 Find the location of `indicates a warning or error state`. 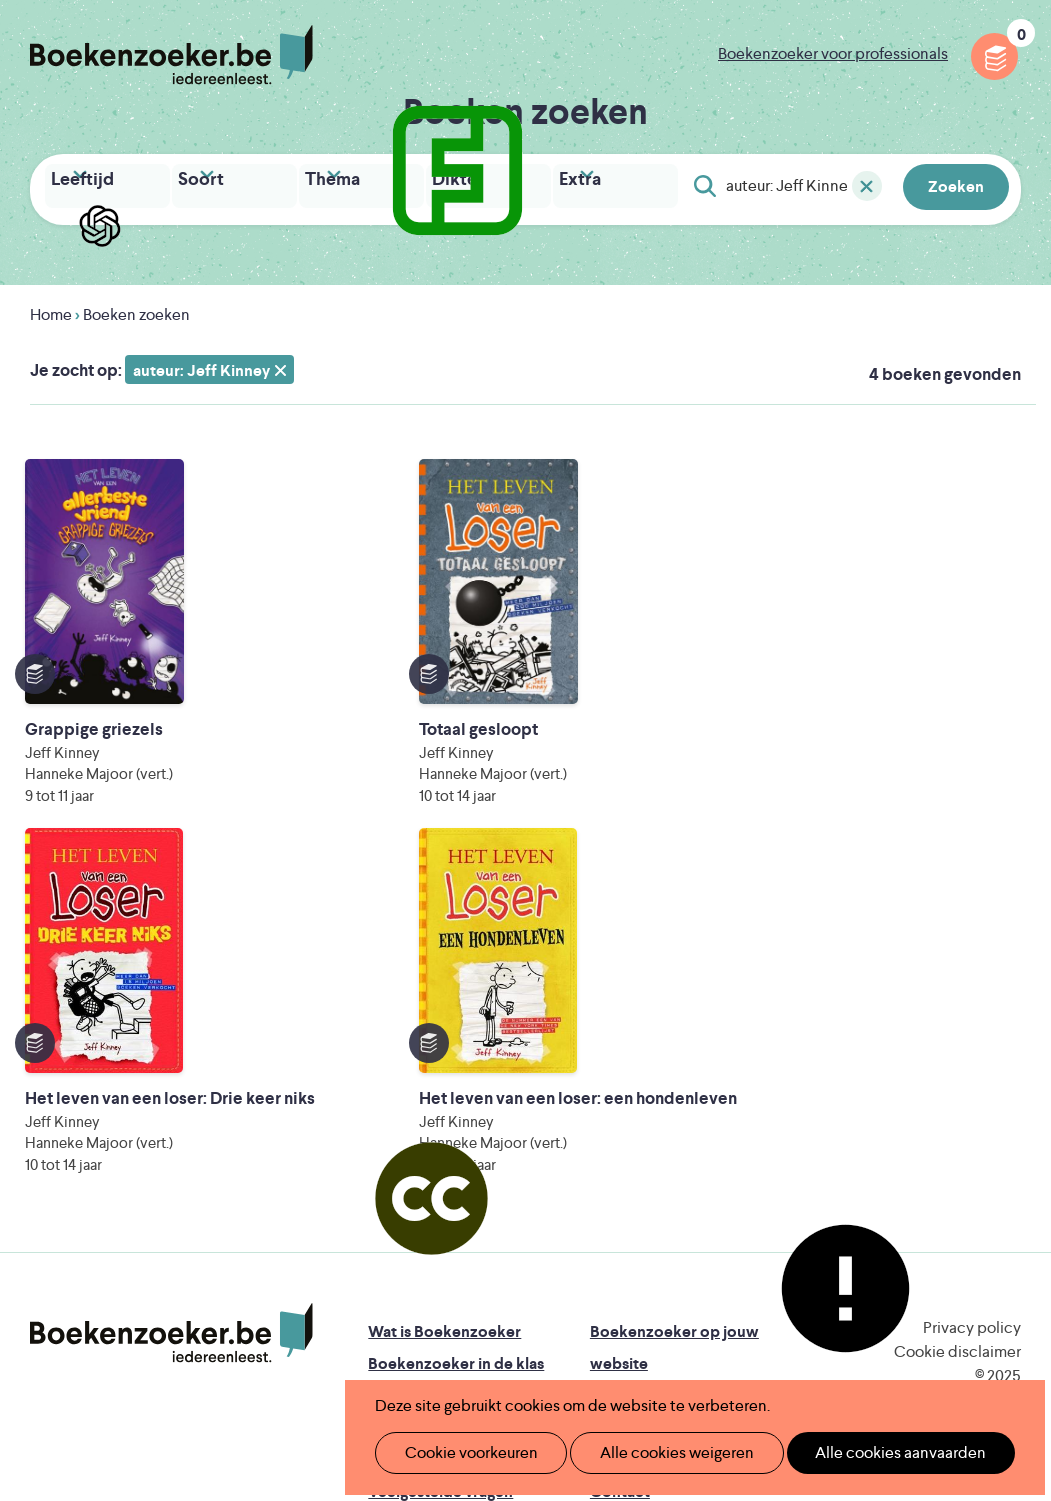

indicates a warning or error state is located at coordinates (845, 1288).